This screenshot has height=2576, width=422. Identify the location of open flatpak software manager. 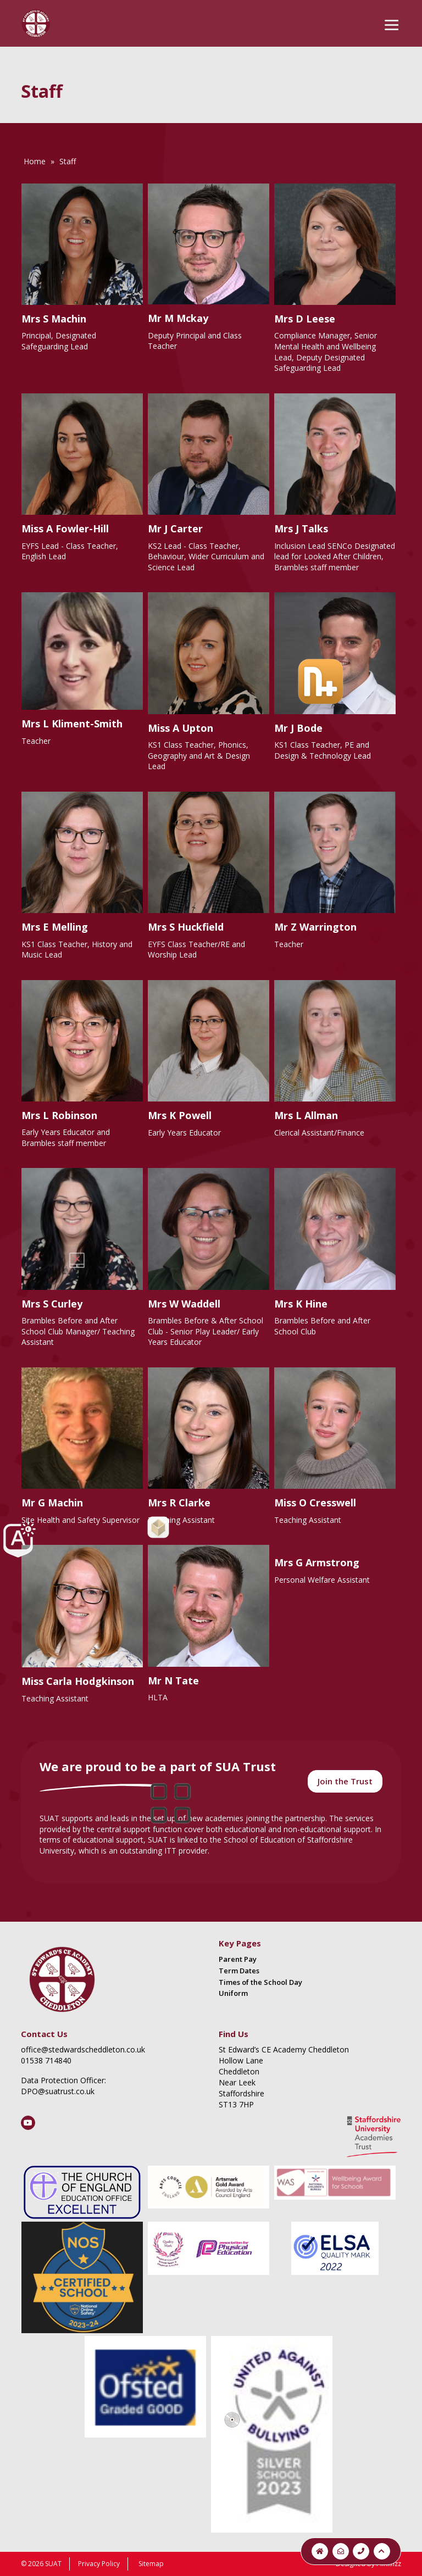
(158, 1527).